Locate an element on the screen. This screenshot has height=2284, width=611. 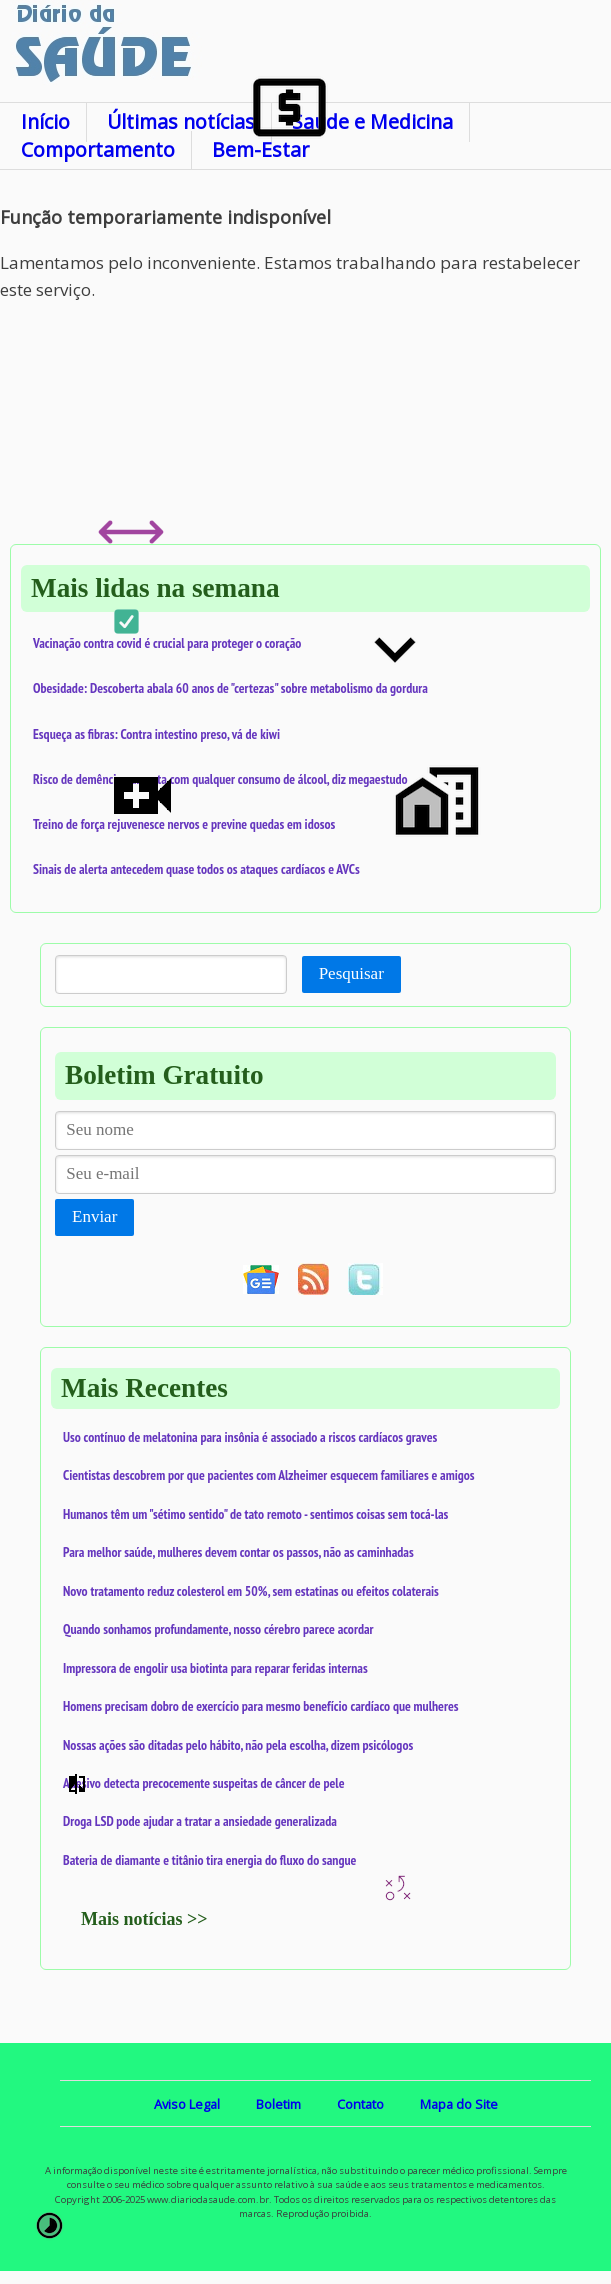
view strategy or game plan is located at coordinates (397, 1888).